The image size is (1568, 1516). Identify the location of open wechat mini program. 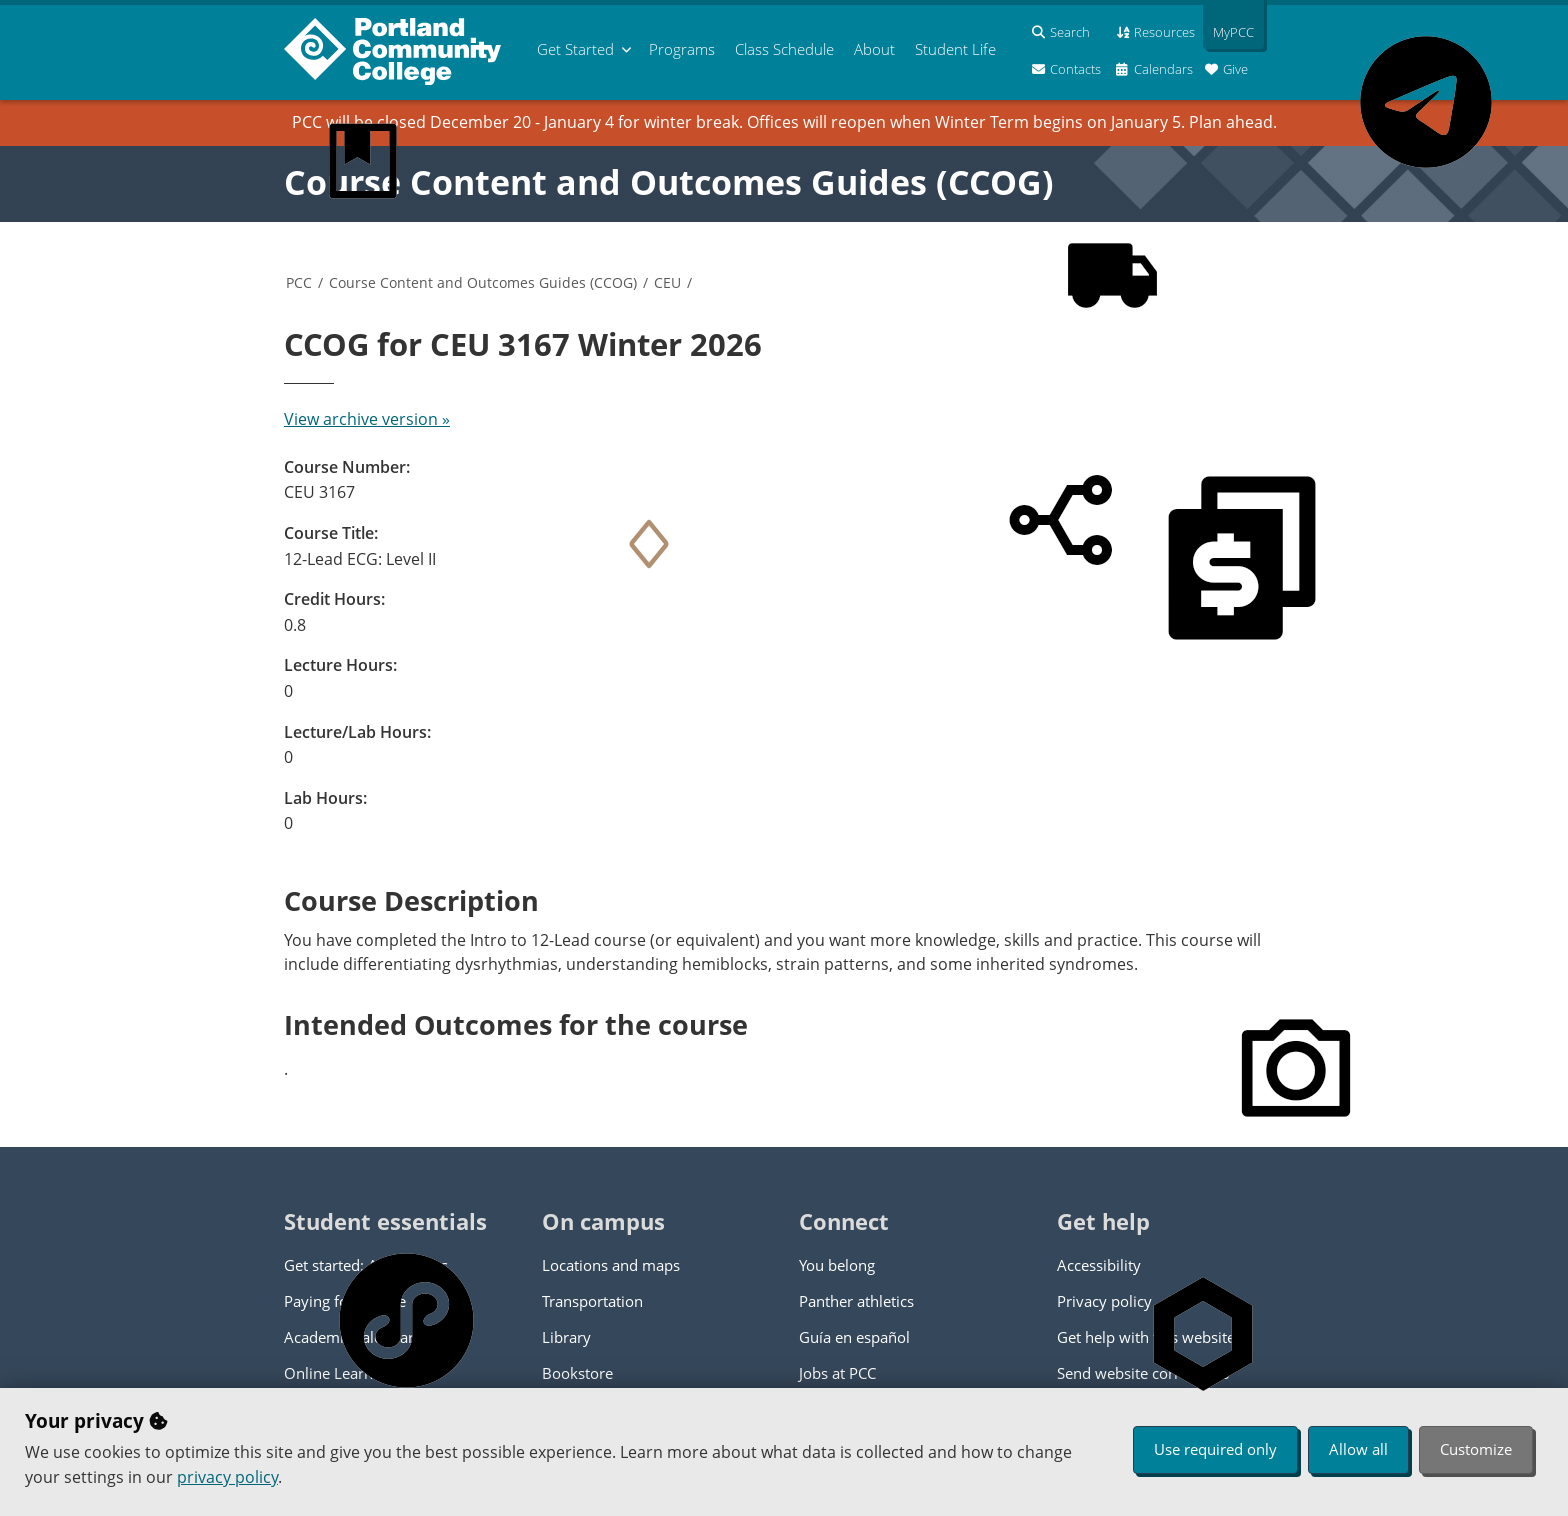
(406, 1320).